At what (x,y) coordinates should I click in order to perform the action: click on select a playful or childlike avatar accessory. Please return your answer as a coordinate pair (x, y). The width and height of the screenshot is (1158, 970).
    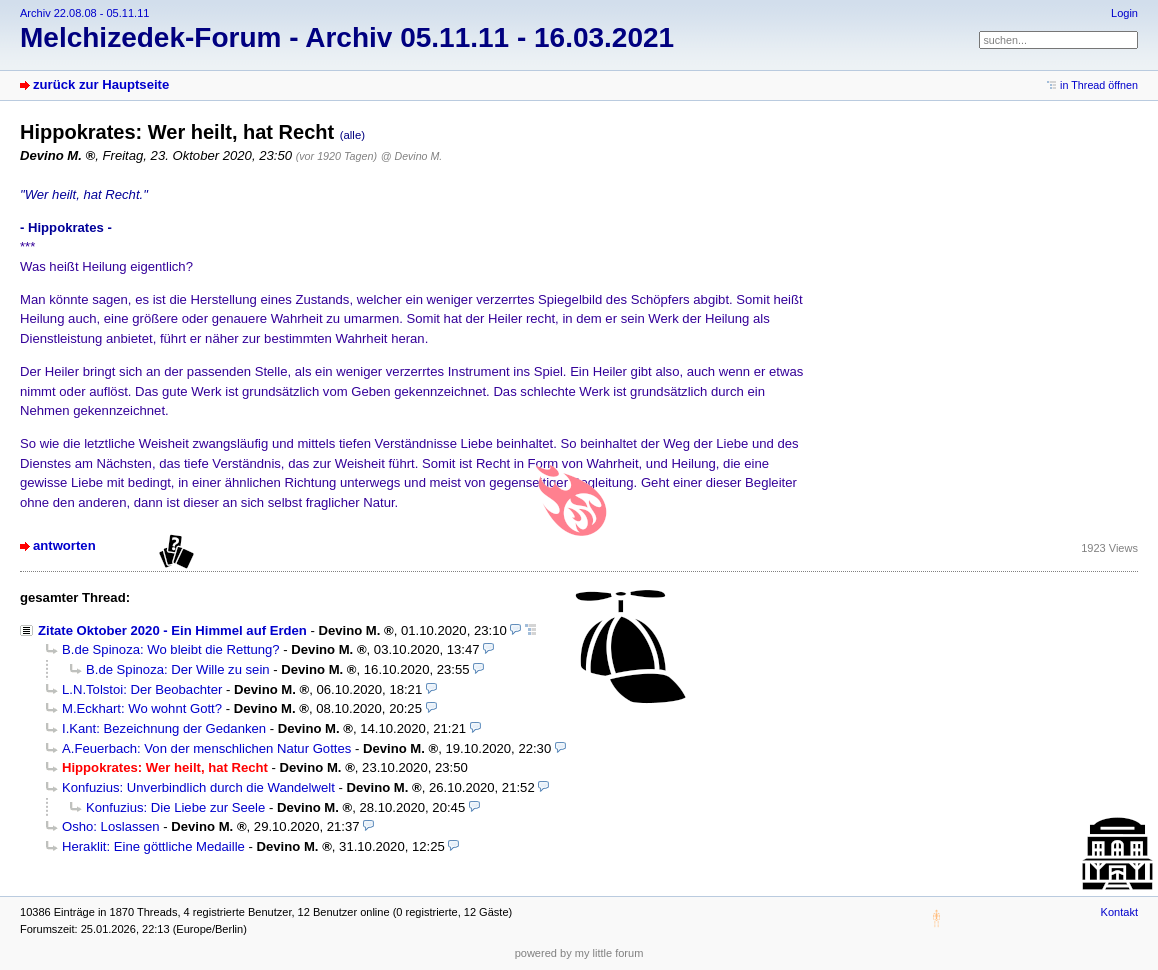
    Looking at the image, I should click on (628, 646).